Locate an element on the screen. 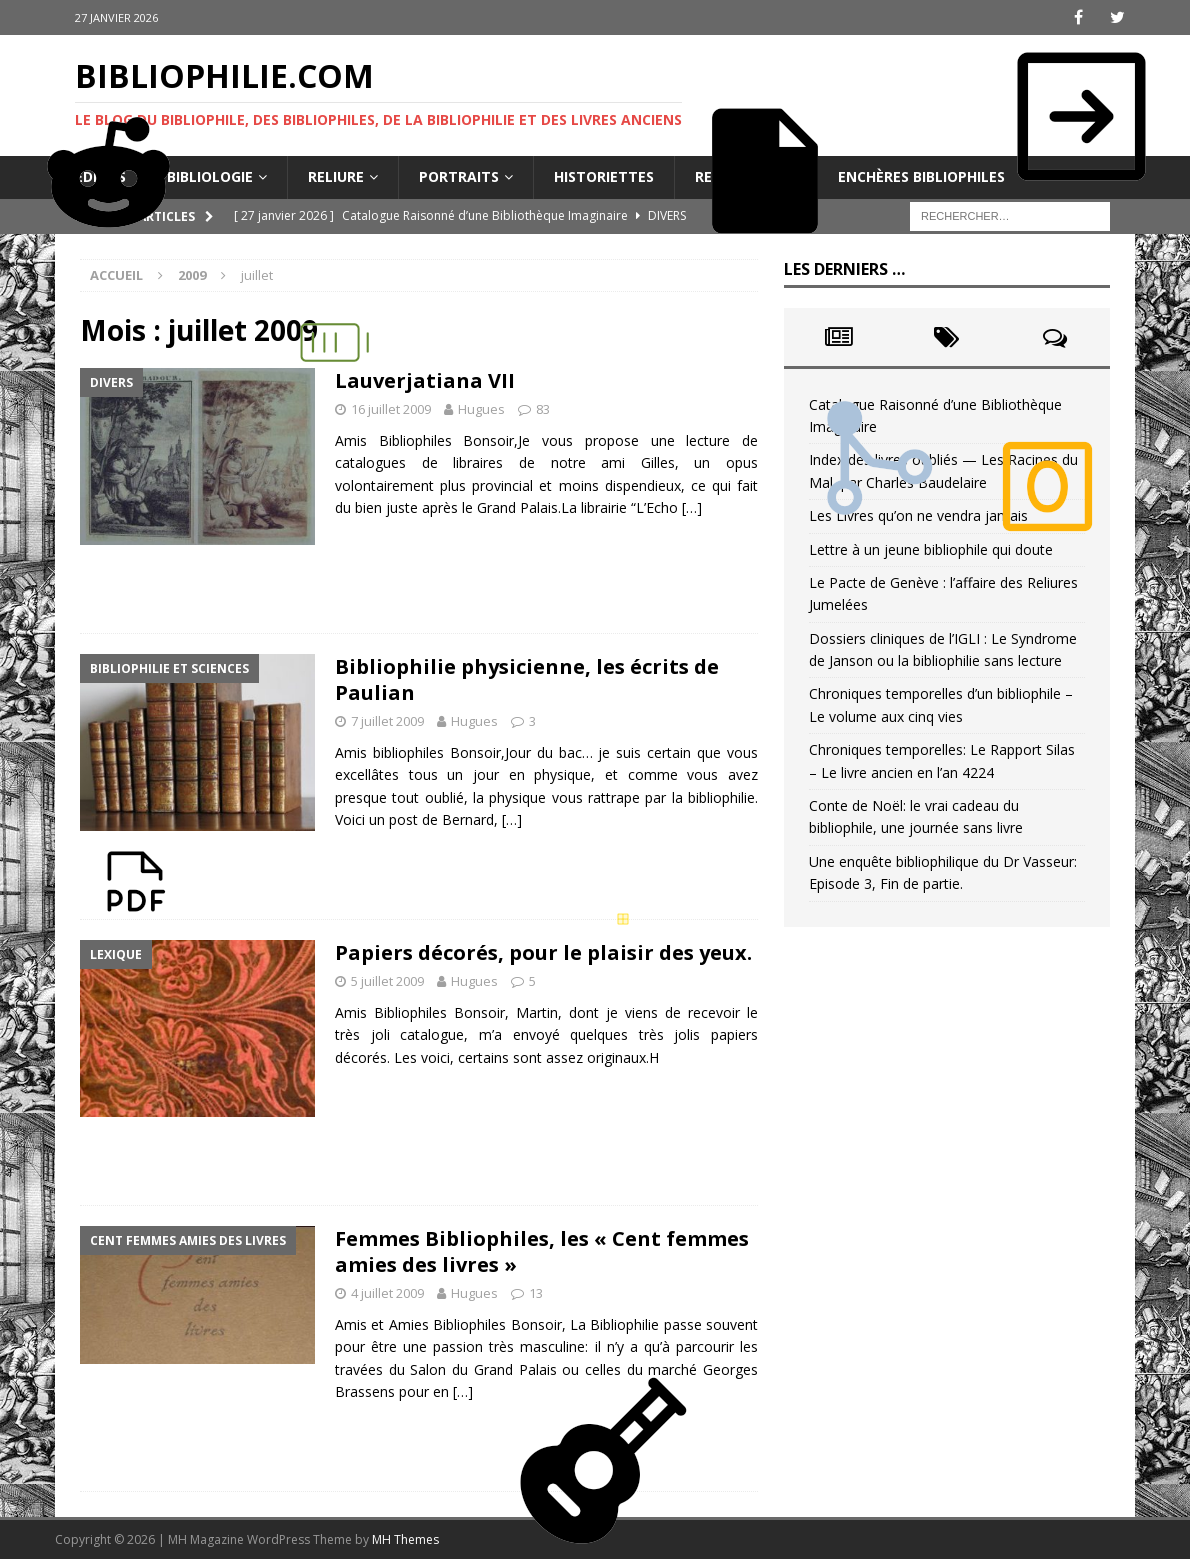  navigate to the next page or section is located at coordinates (1081, 116).